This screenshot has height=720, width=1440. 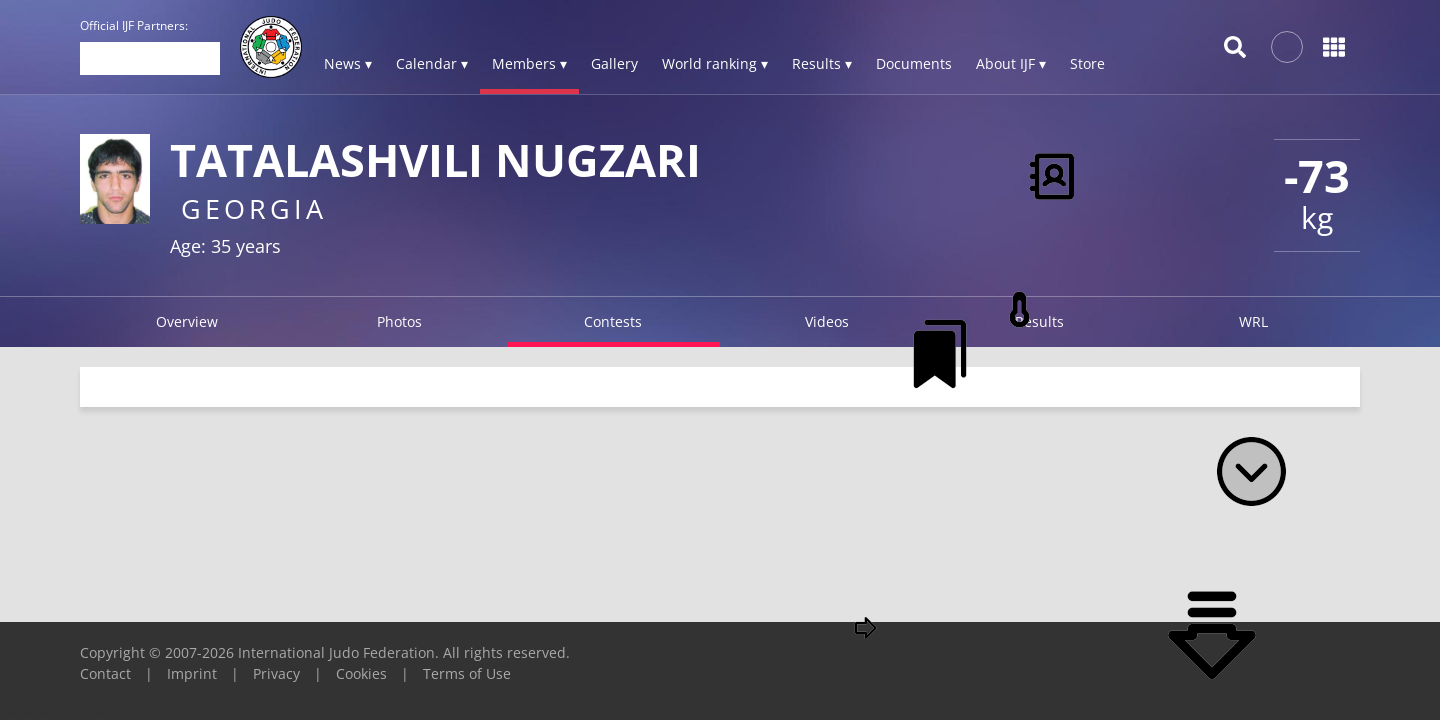 What do you see at coordinates (1251, 471) in the screenshot?
I see `expand dropdown menu or content` at bounding box center [1251, 471].